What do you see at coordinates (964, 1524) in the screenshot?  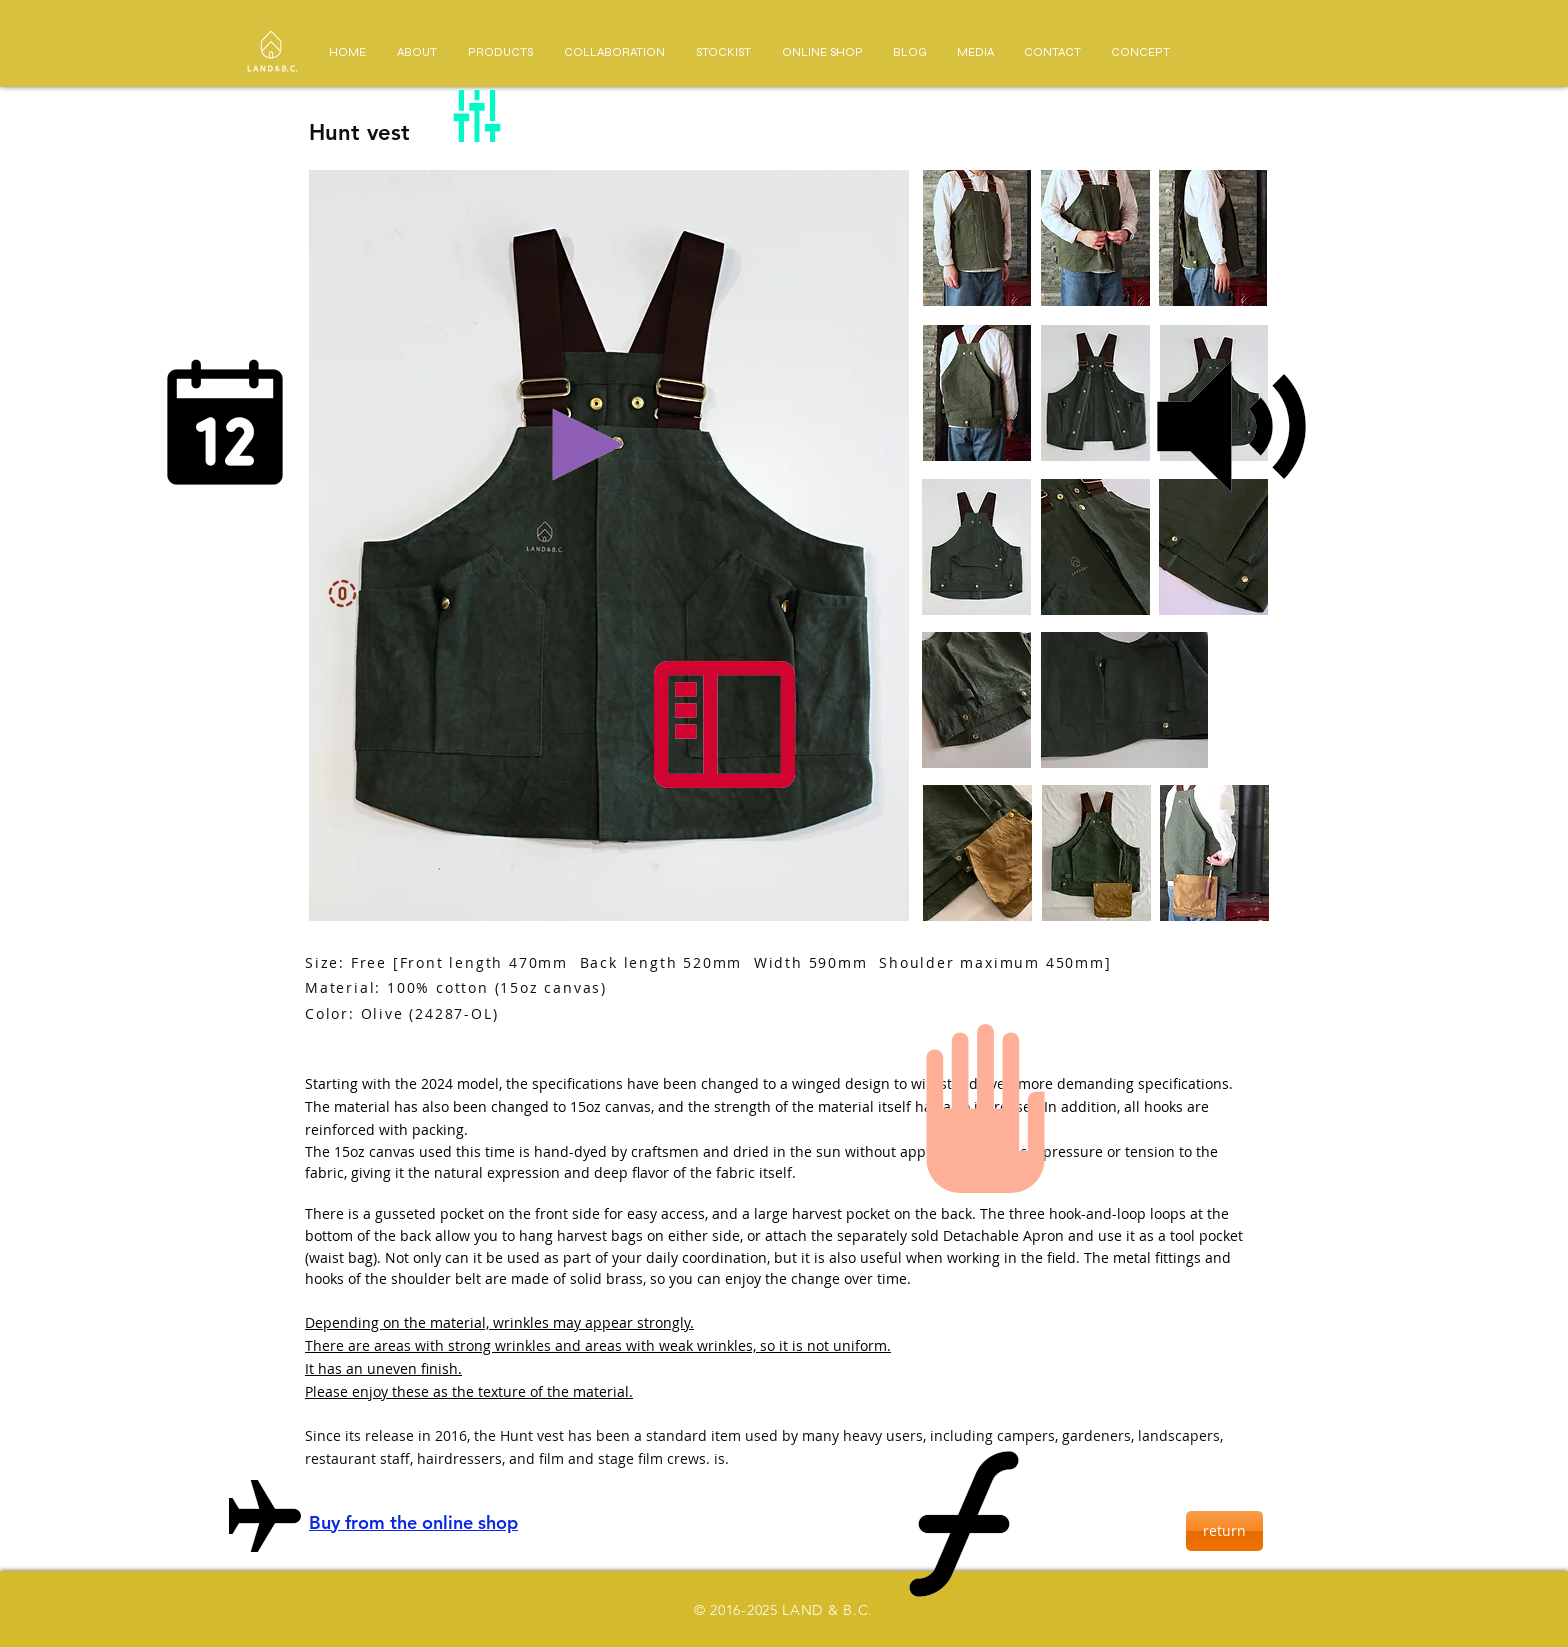 I see `indicates florin currency or Dutch guilder symbol` at bounding box center [964, 1524].